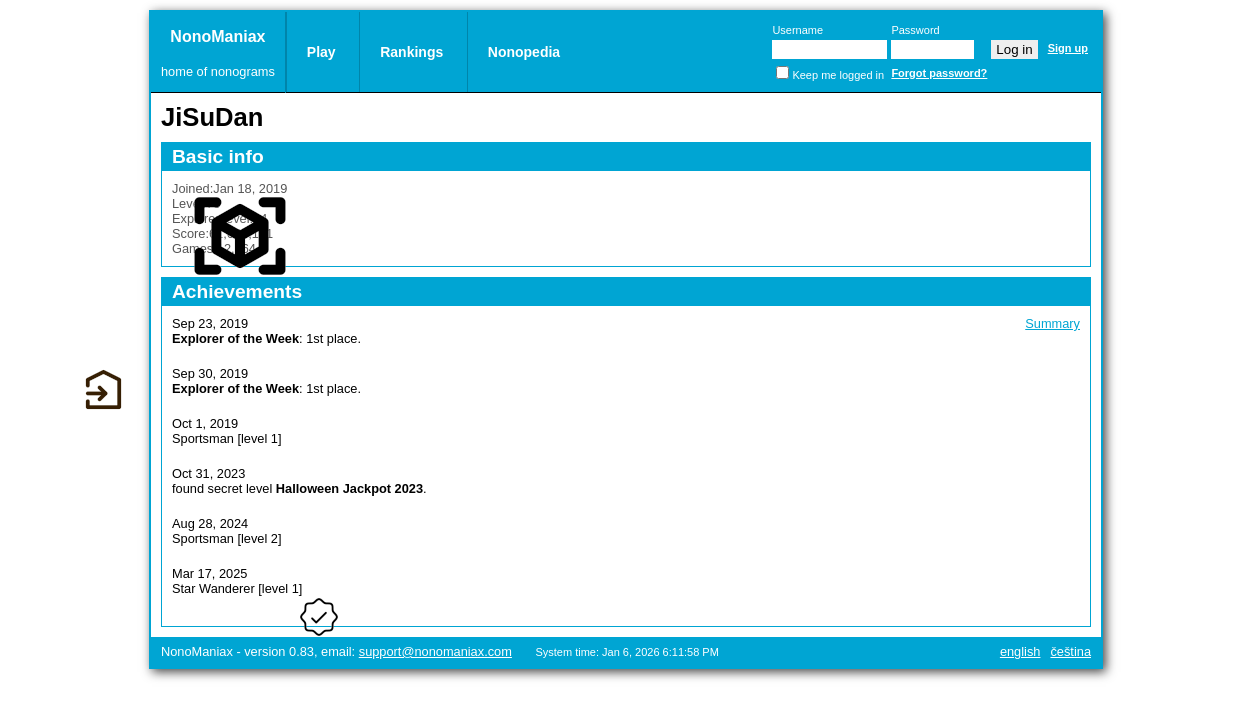  What do you see at coordinates (319, 617) in the screenshot?
I see `indicates verified or authenticated status` at bounding box center [319, 617].